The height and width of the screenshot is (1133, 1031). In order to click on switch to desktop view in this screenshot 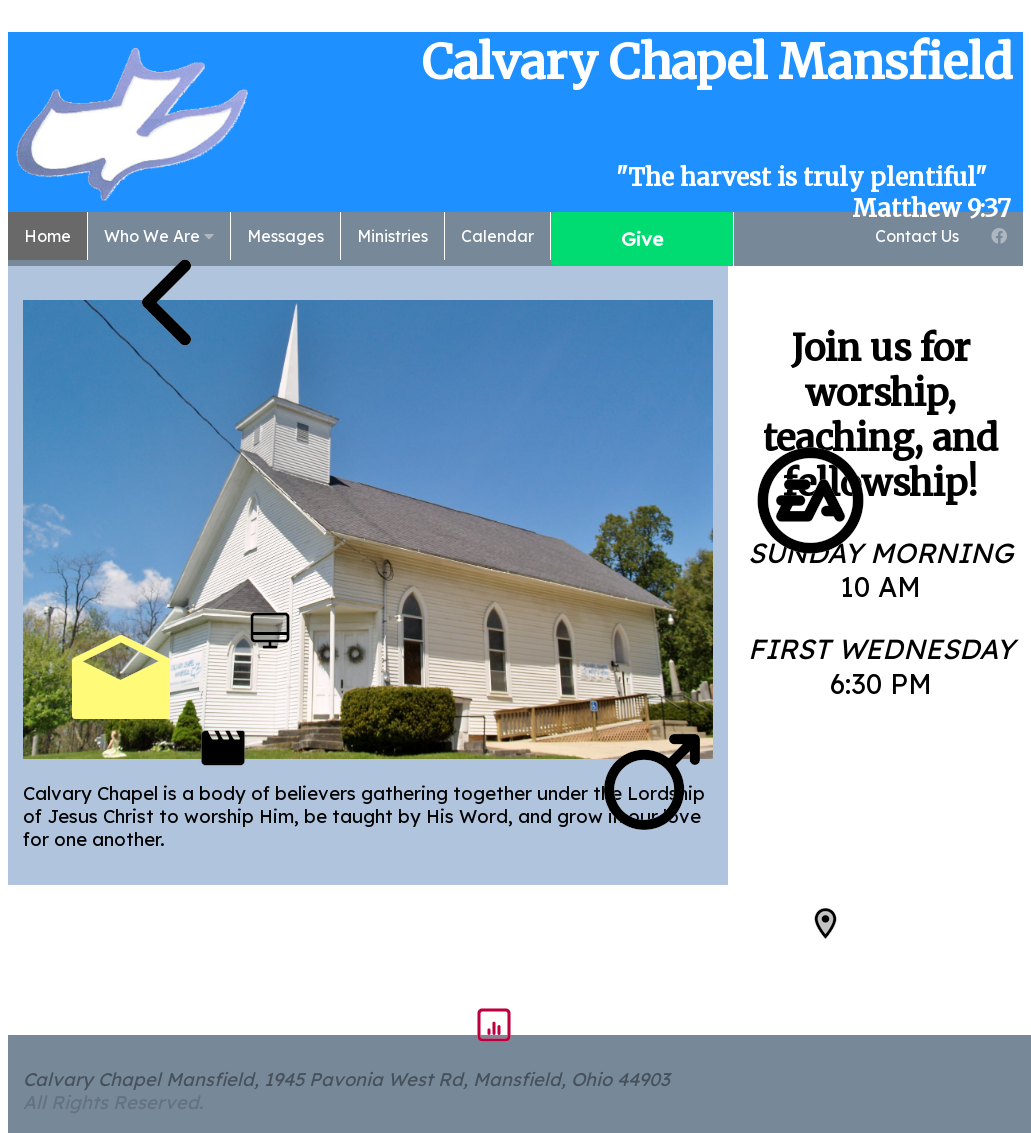, I will do `click(270, 629)`.